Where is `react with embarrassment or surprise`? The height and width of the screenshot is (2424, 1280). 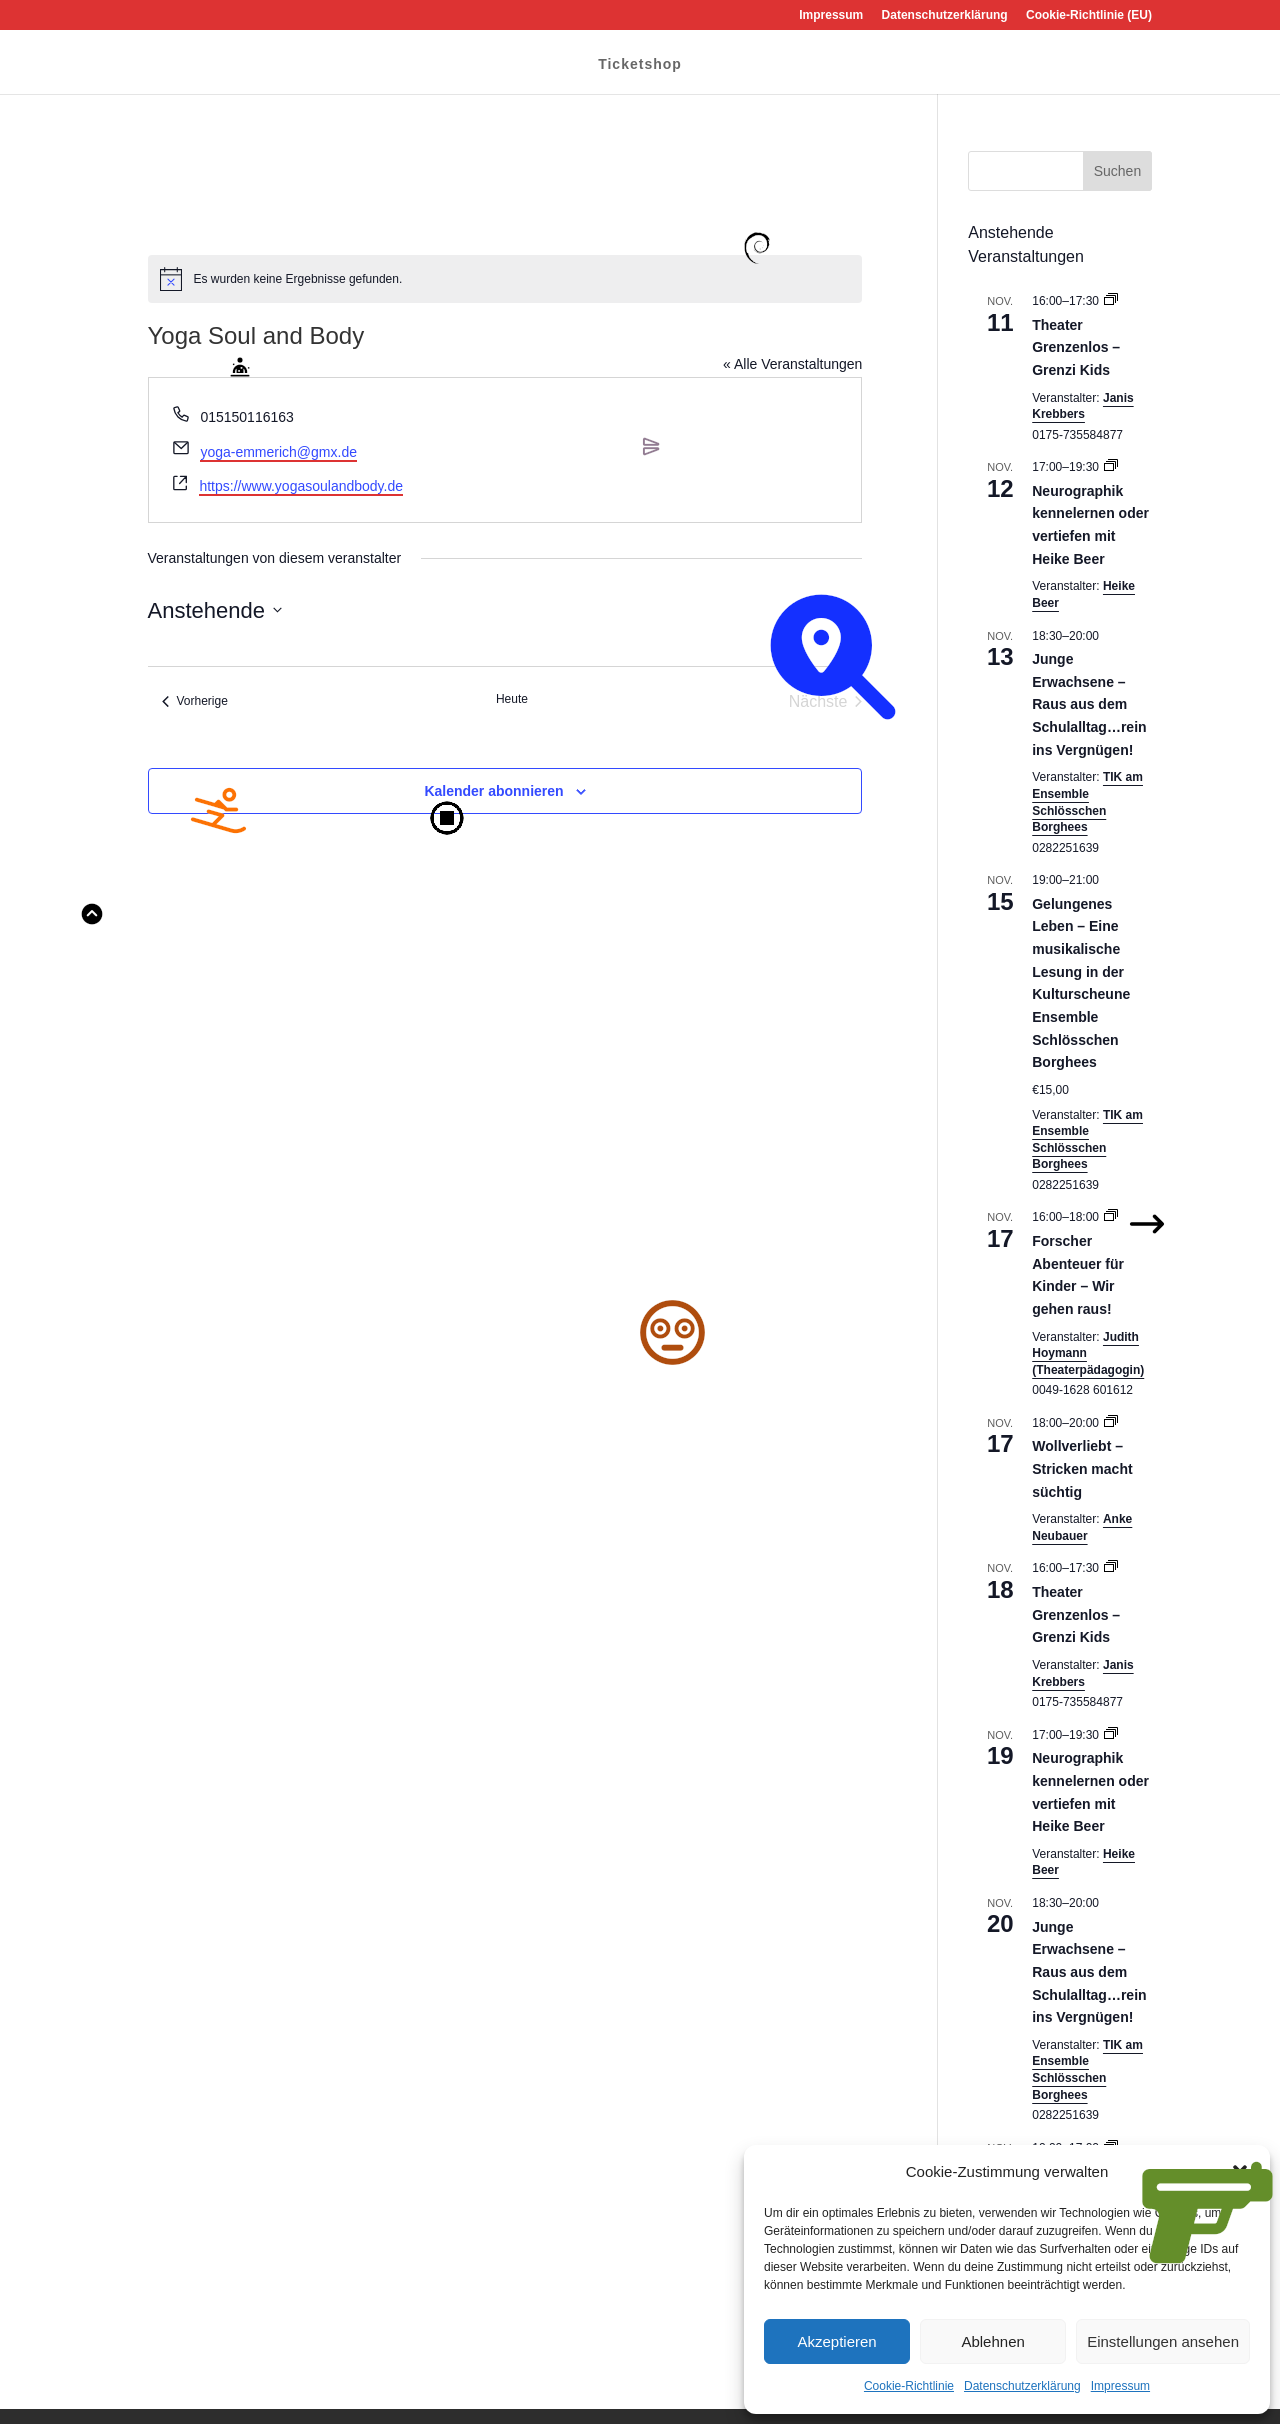 react with embarrassment or surprise is located at coordinates (672, 1332).